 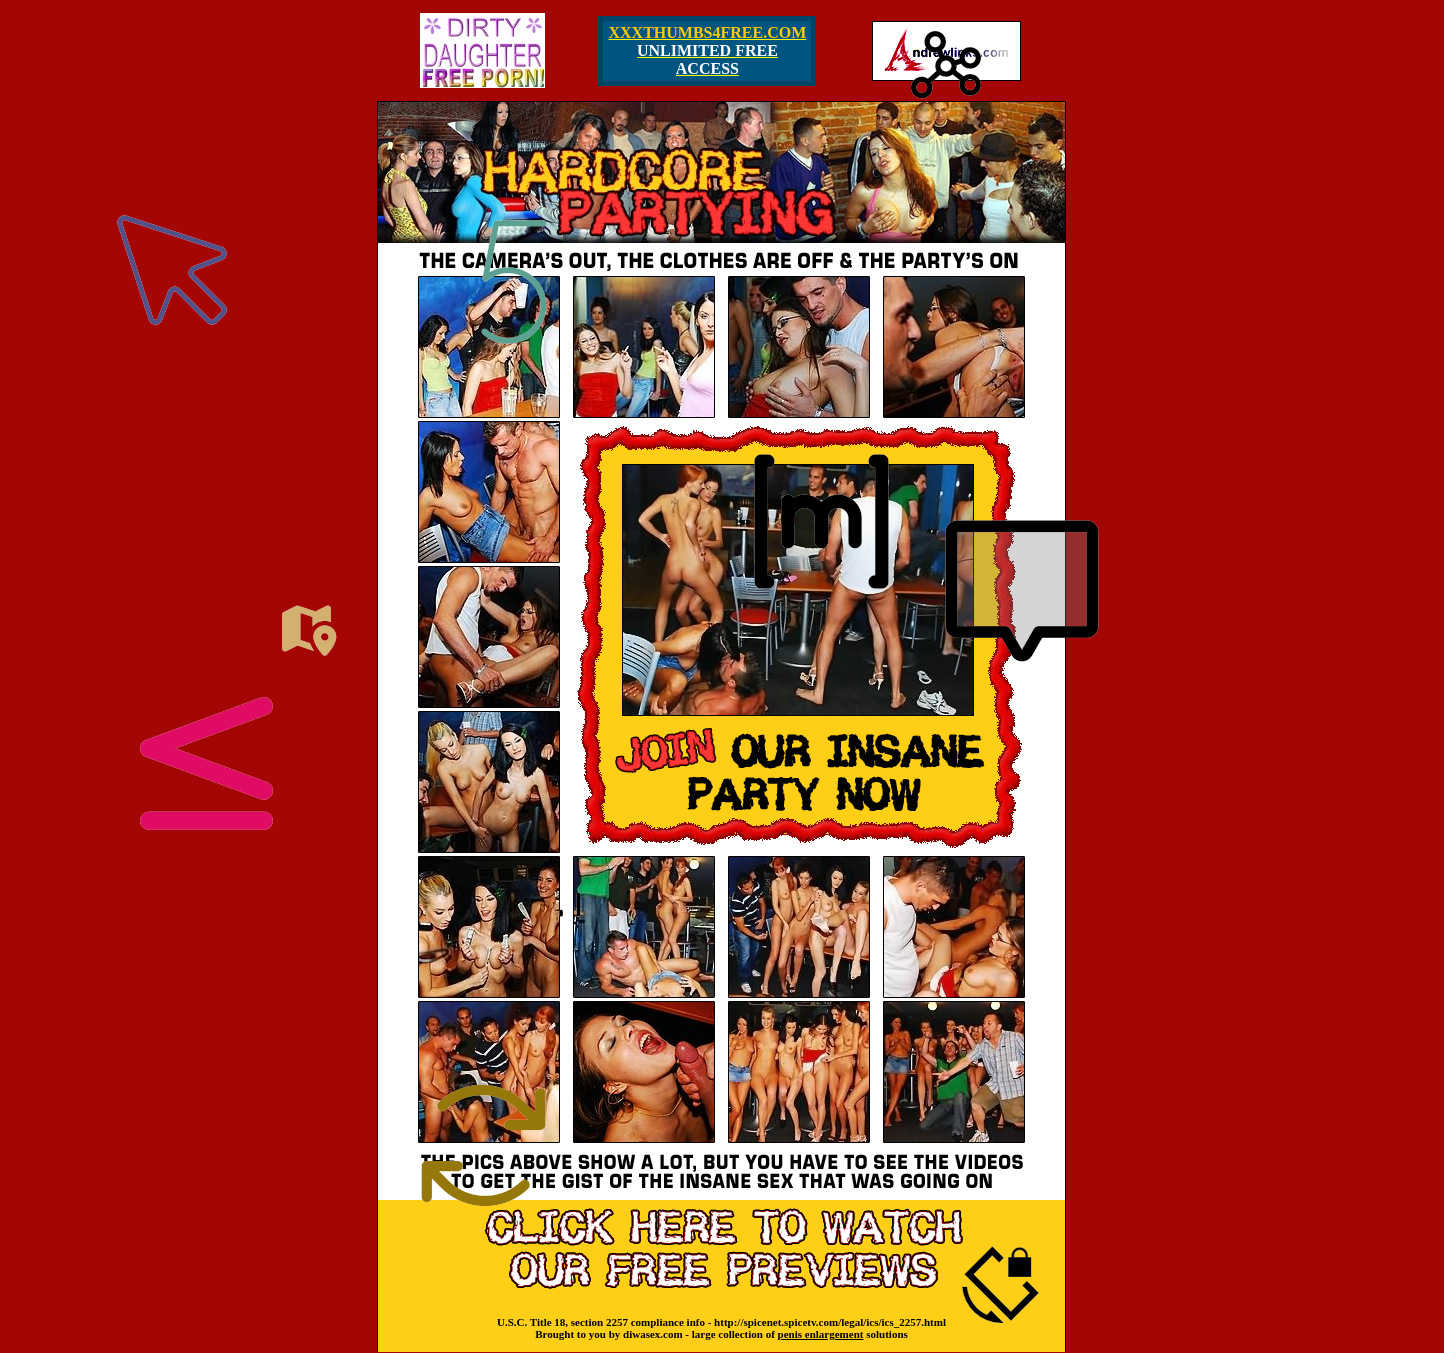 I want to click on refresh or reload content, so click(x=483, y=1145).